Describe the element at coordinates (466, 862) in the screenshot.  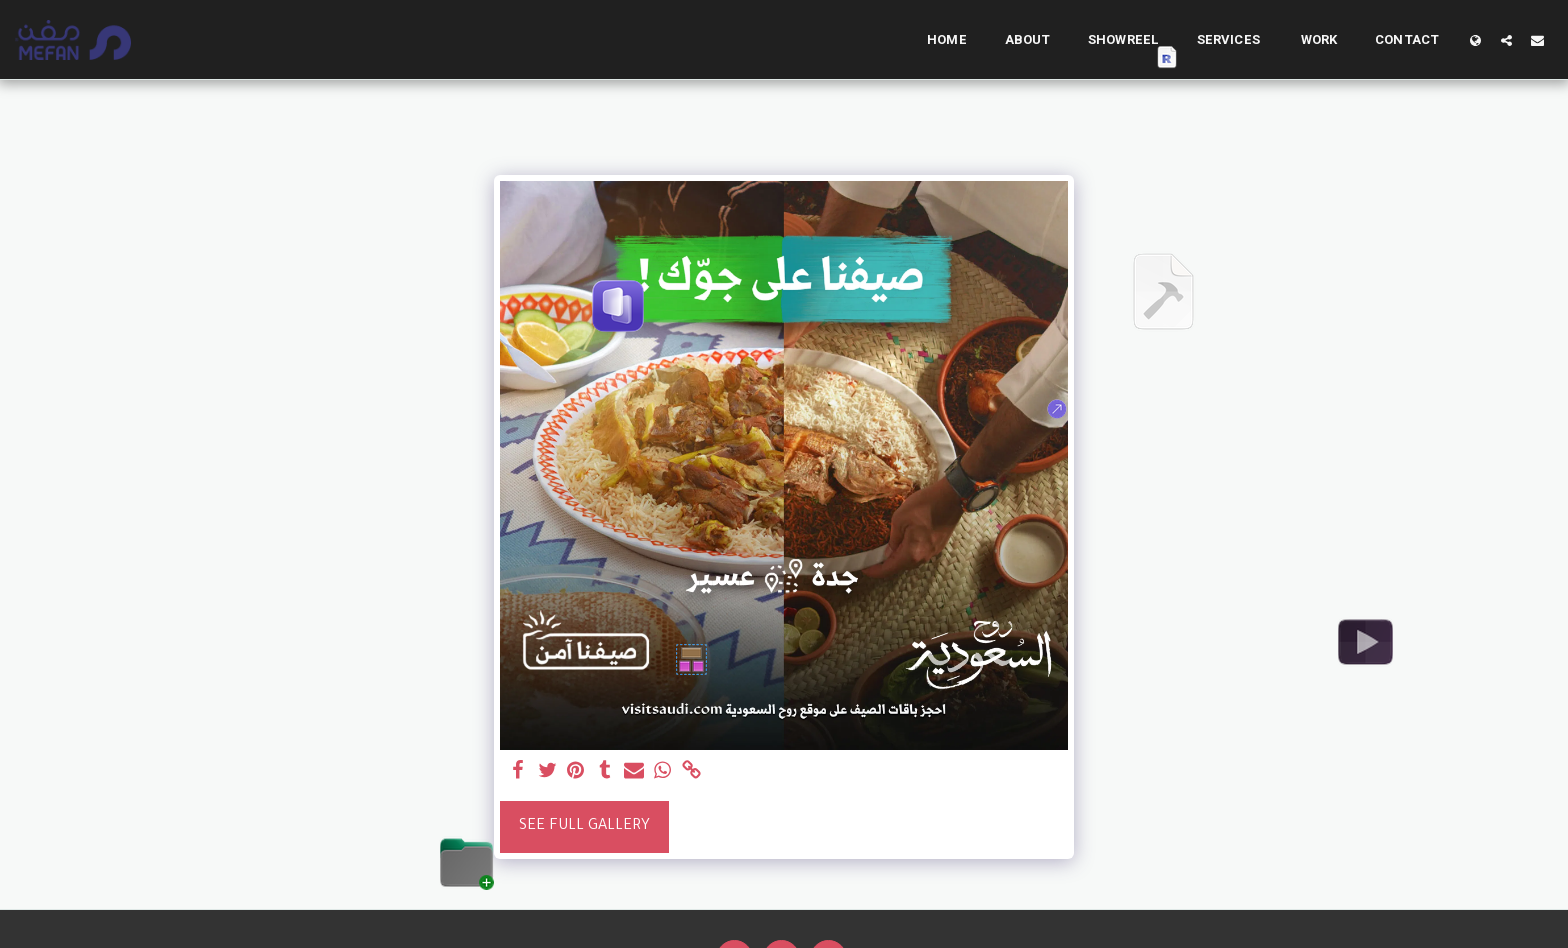
I see `create a new folder` at that location.